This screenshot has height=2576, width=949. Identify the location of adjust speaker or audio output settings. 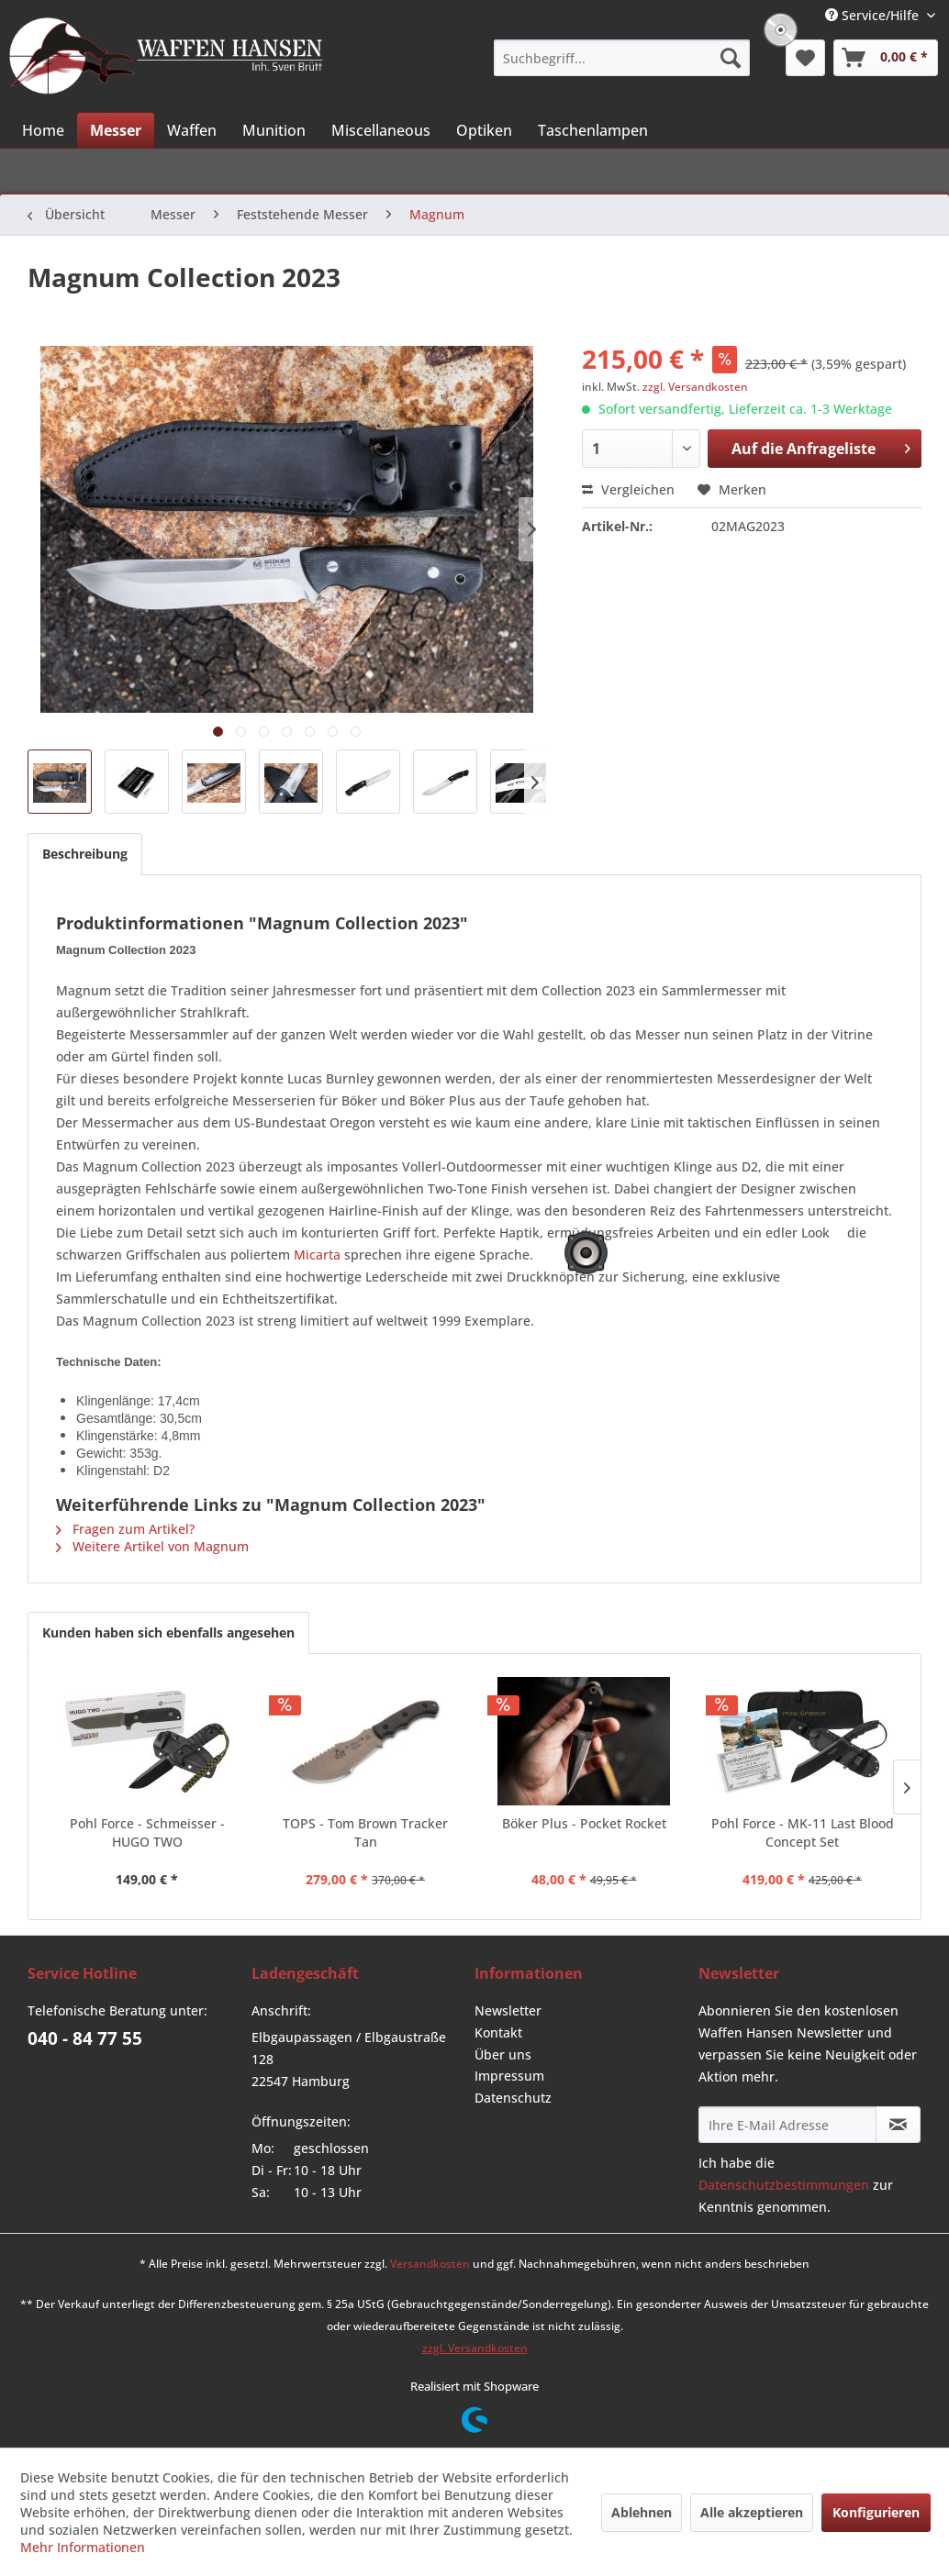
(586, 1252).